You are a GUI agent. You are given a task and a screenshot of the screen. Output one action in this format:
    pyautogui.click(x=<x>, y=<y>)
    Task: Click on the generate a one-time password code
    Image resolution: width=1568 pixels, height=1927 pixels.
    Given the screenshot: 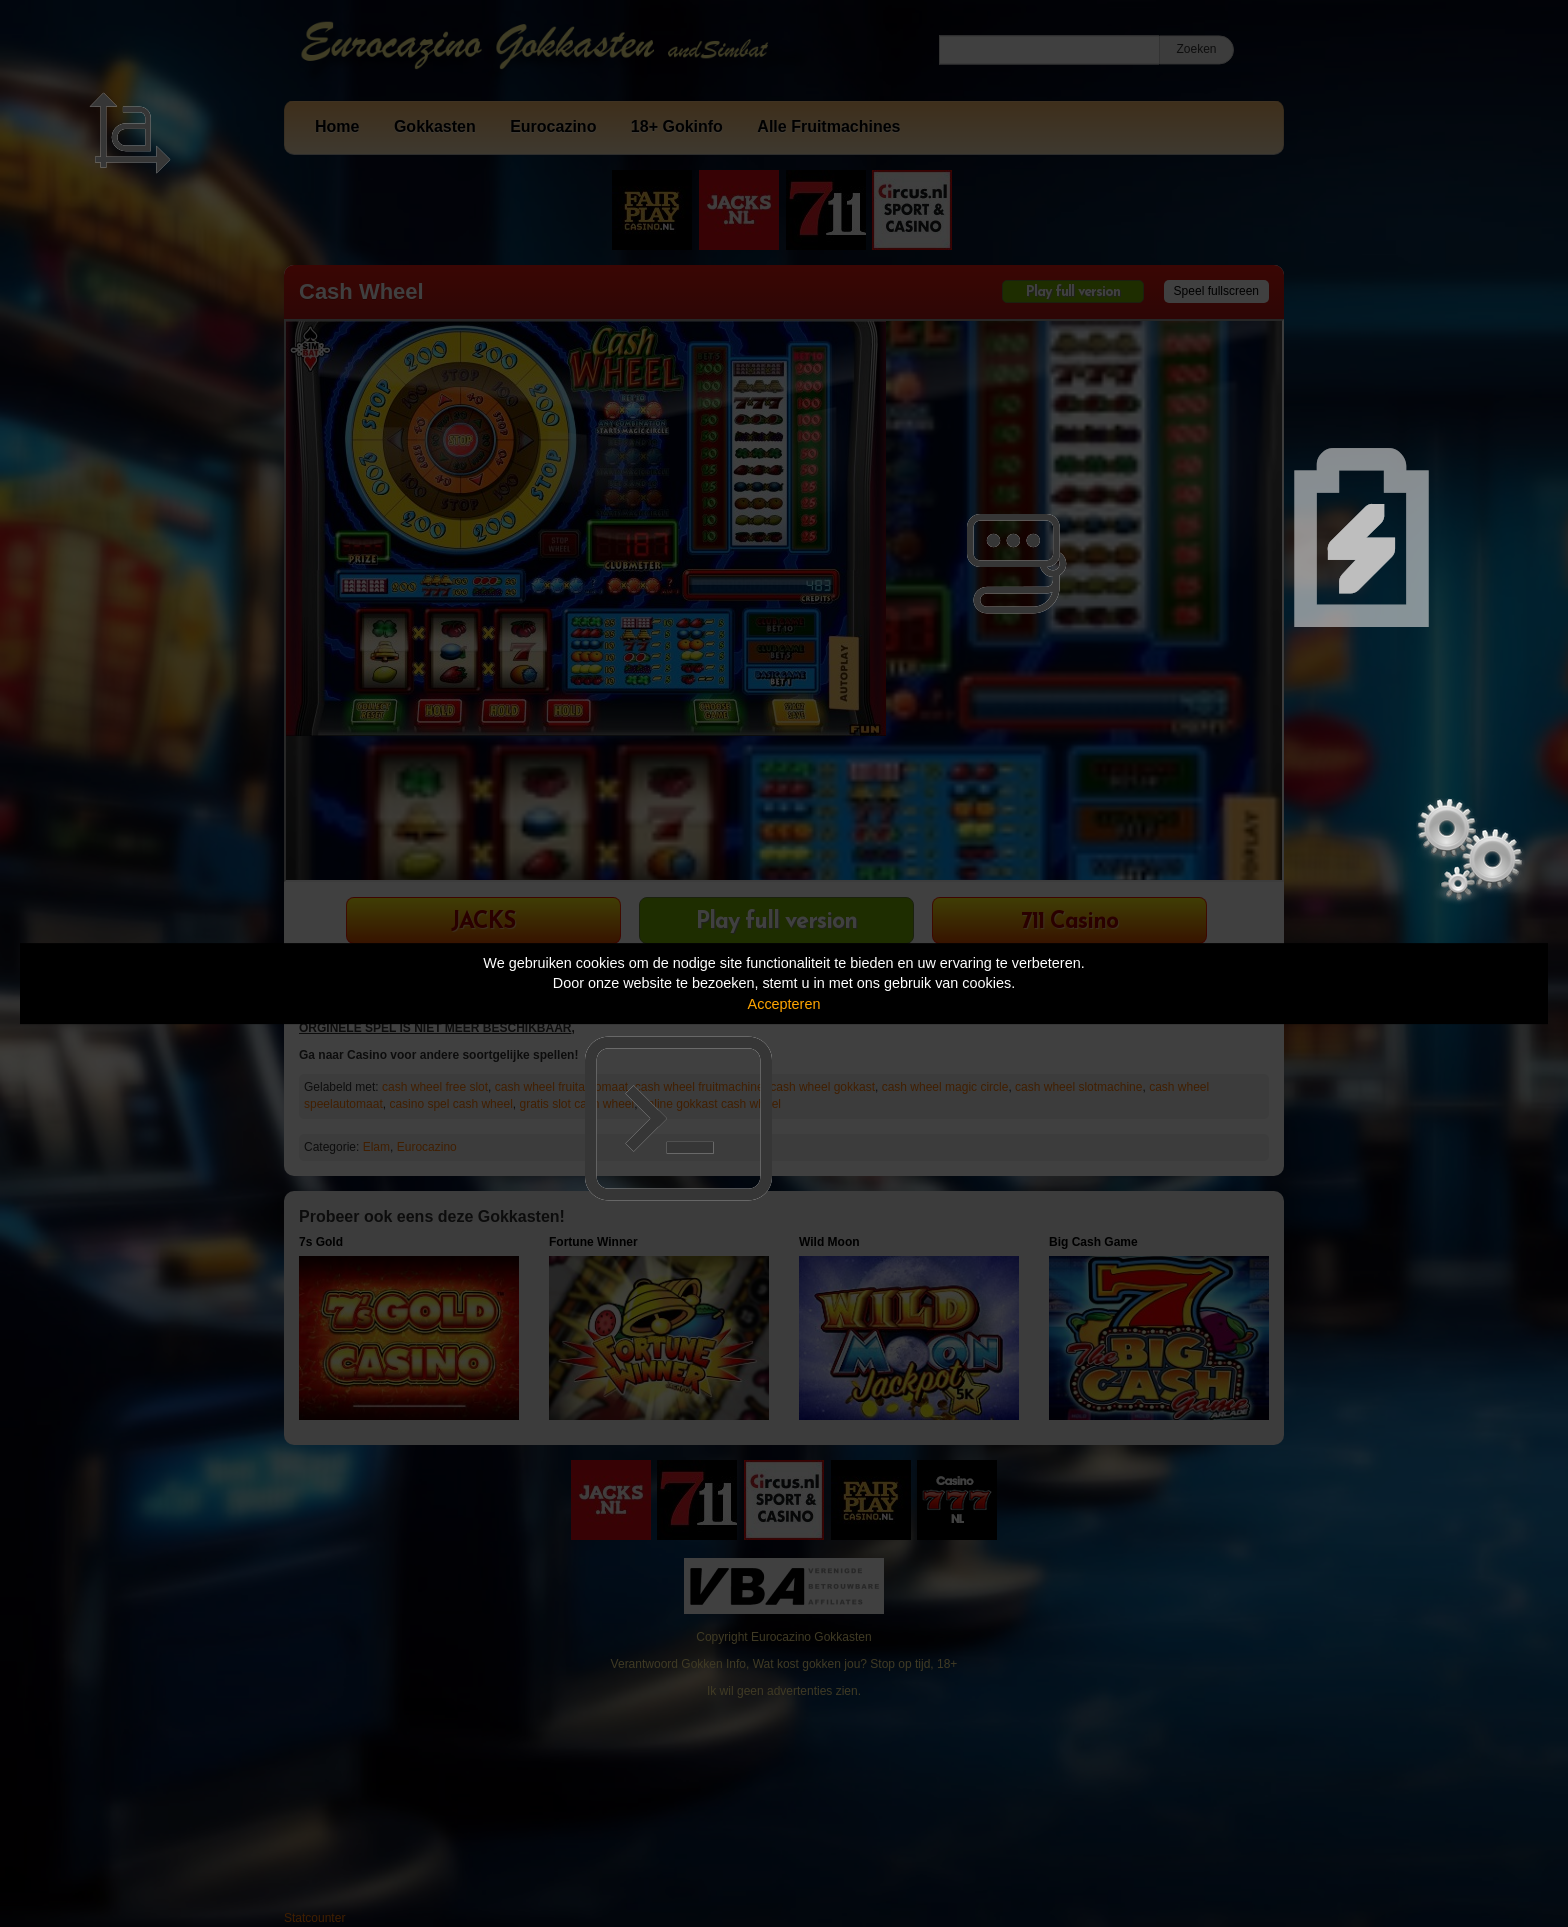 What is the action you would take?
    pyautogui.click(x=1020, y=567)
    